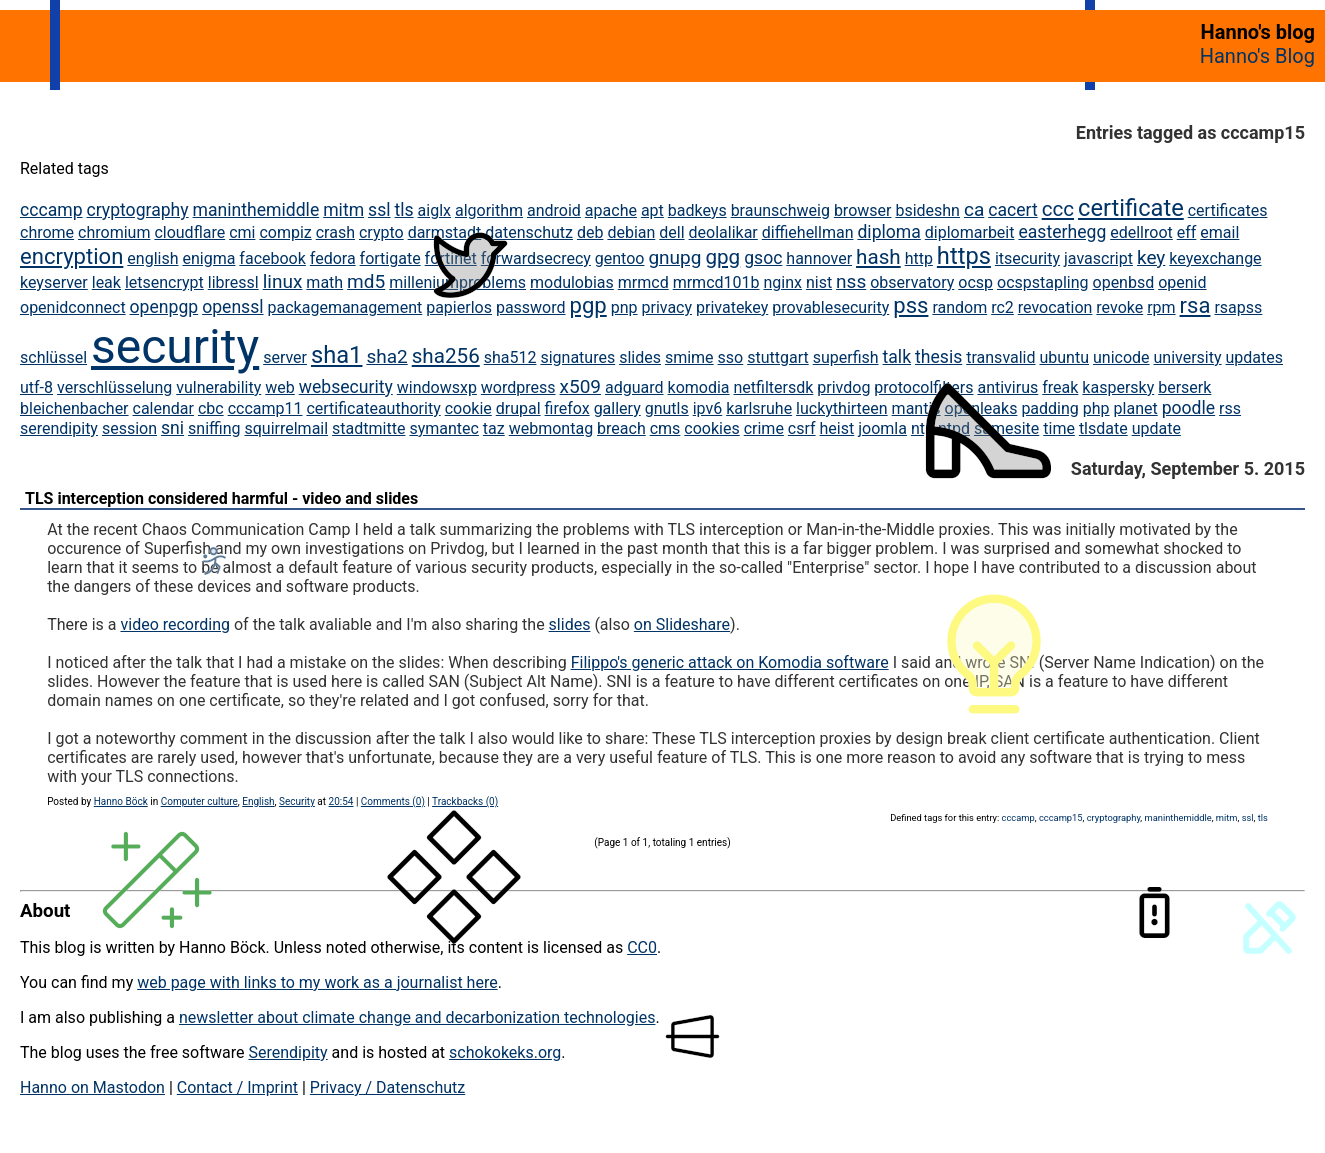 This screenshot has height=1153, width=1325. I want to click on share to twitter, so click(466, 262).